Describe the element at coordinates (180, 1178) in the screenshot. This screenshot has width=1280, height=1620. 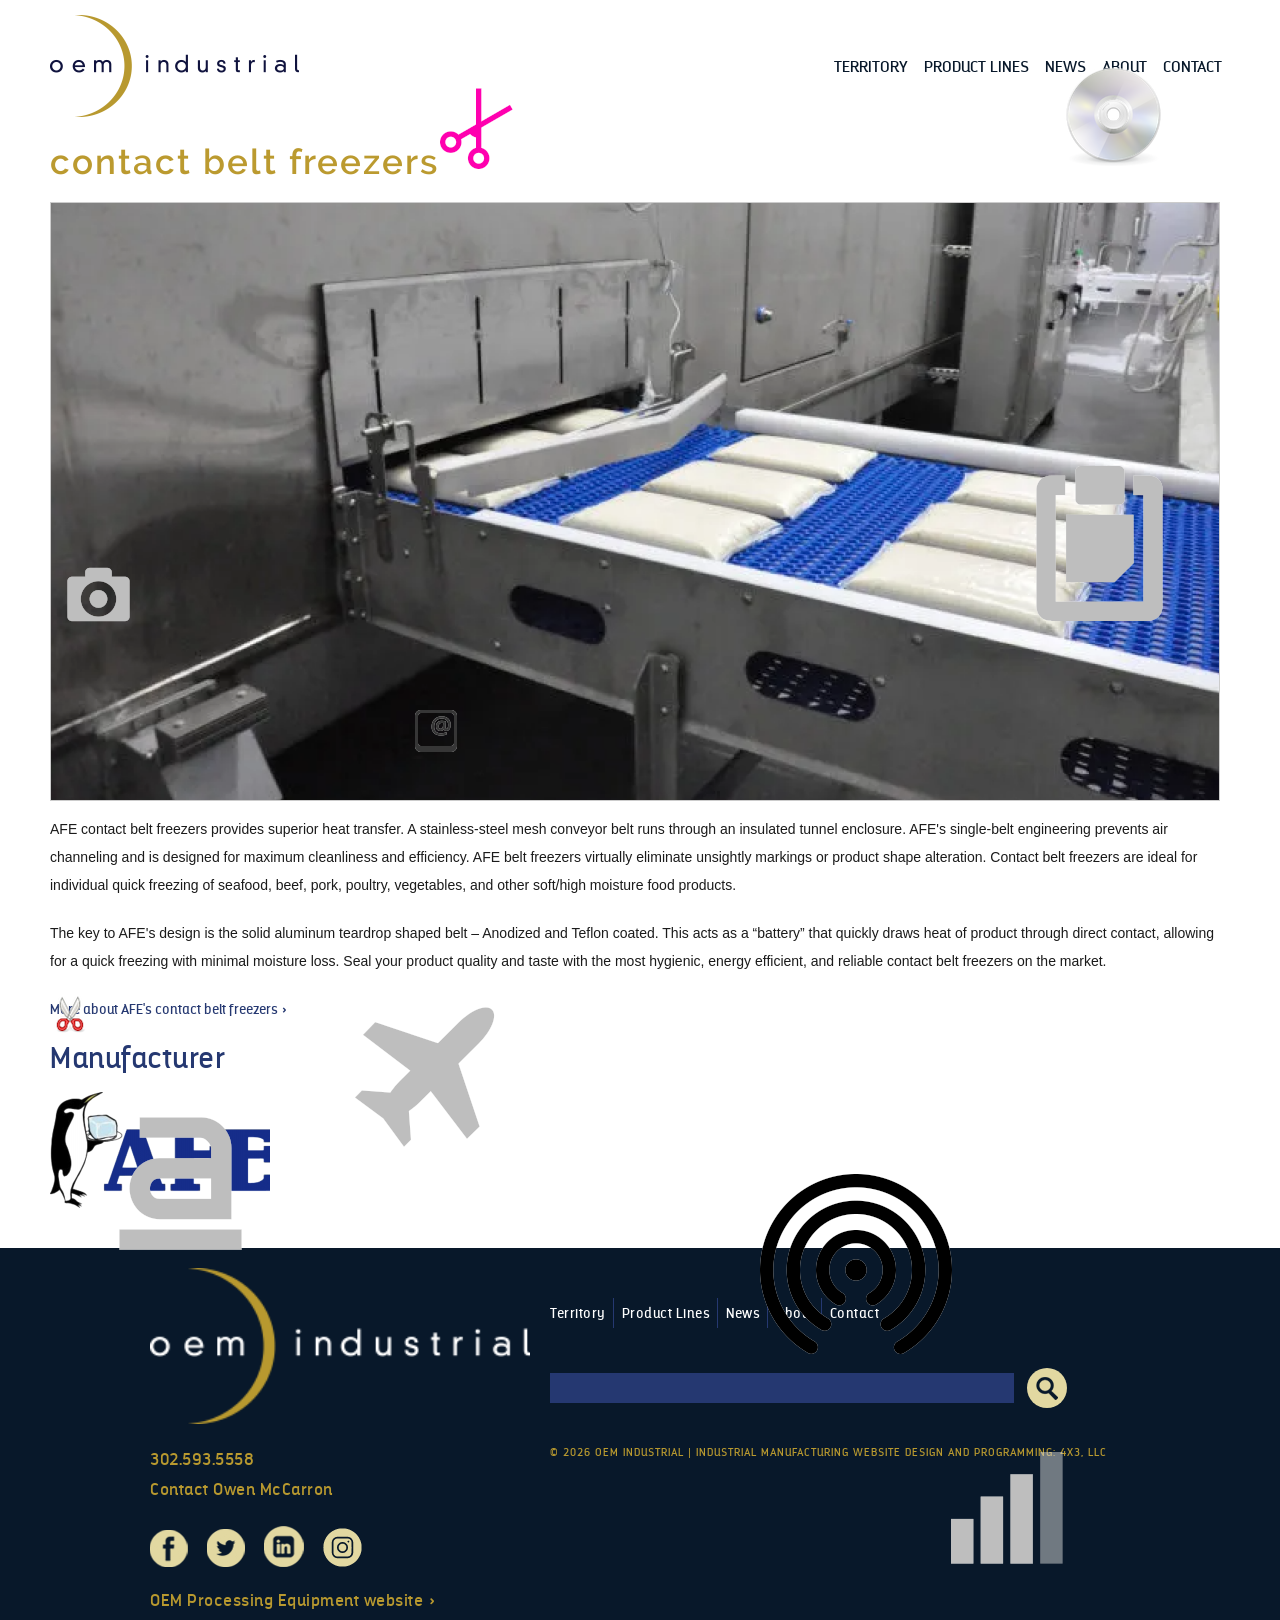
I see `apply underline formatting to selected text` at that location.